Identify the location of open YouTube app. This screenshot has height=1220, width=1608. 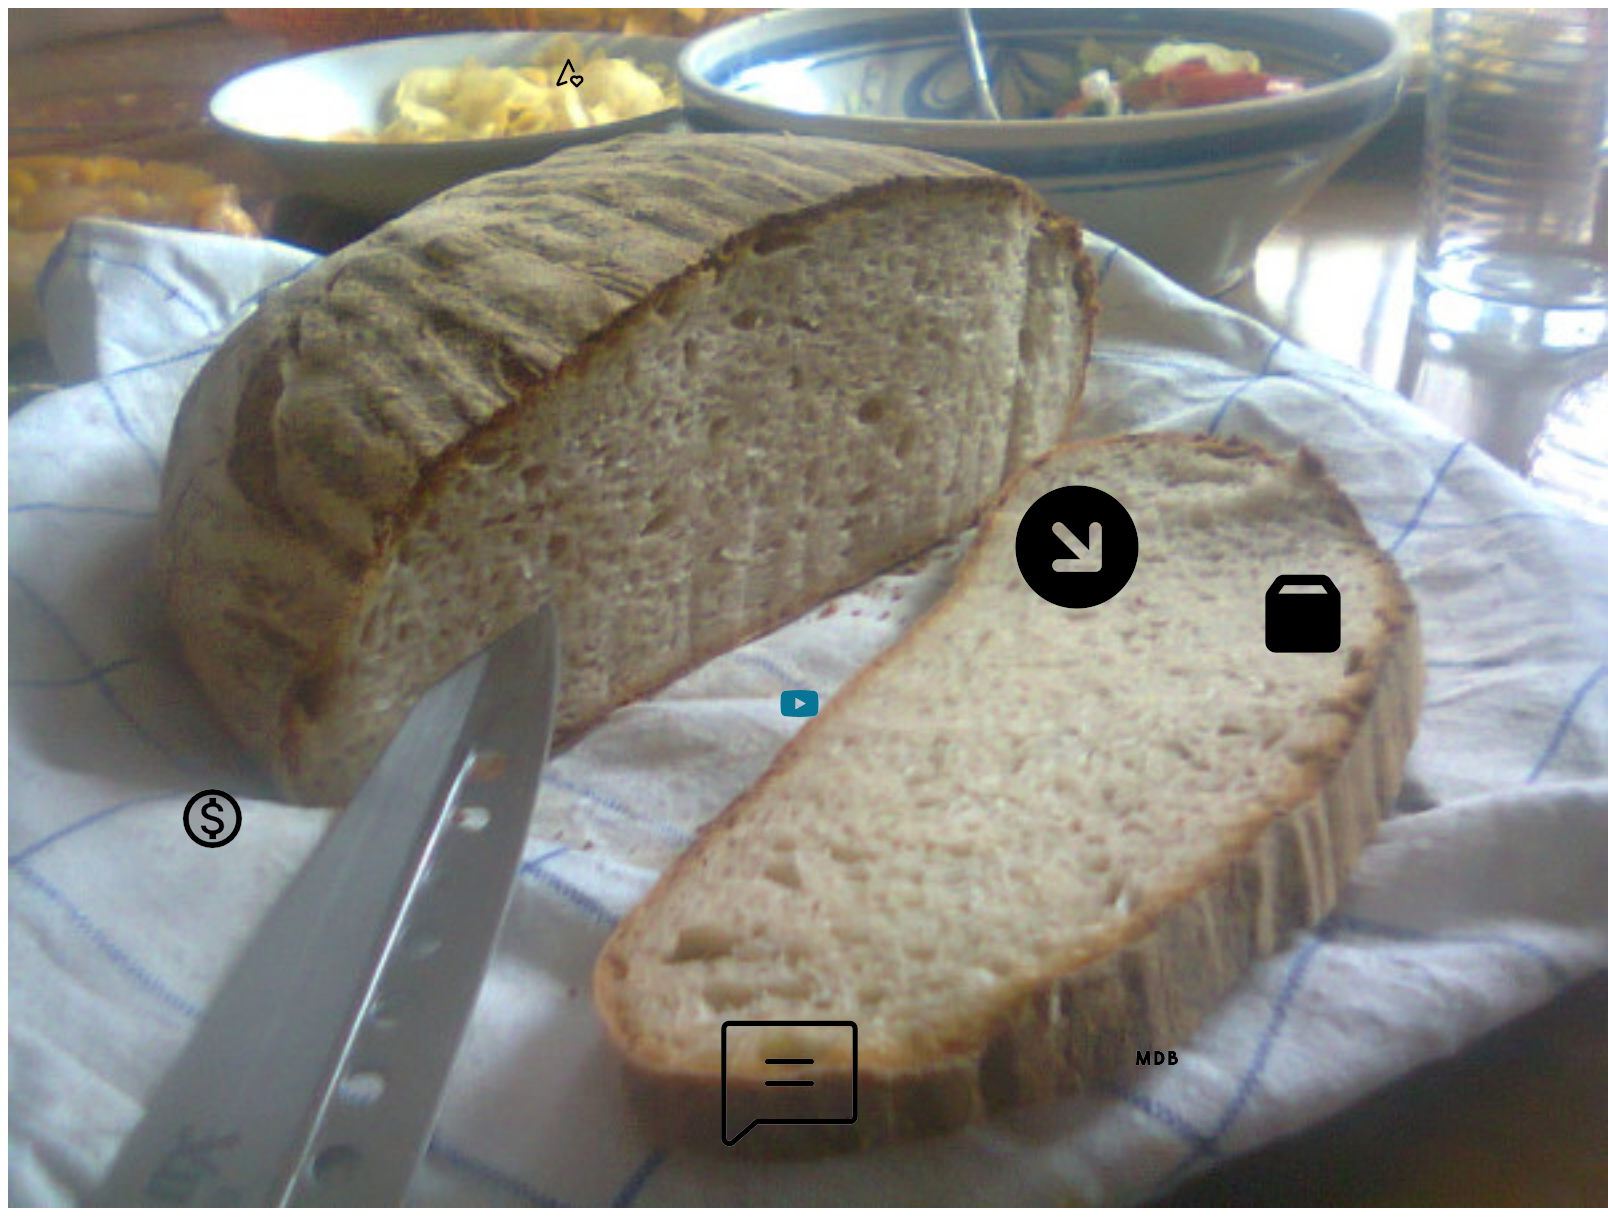
(799, 703).